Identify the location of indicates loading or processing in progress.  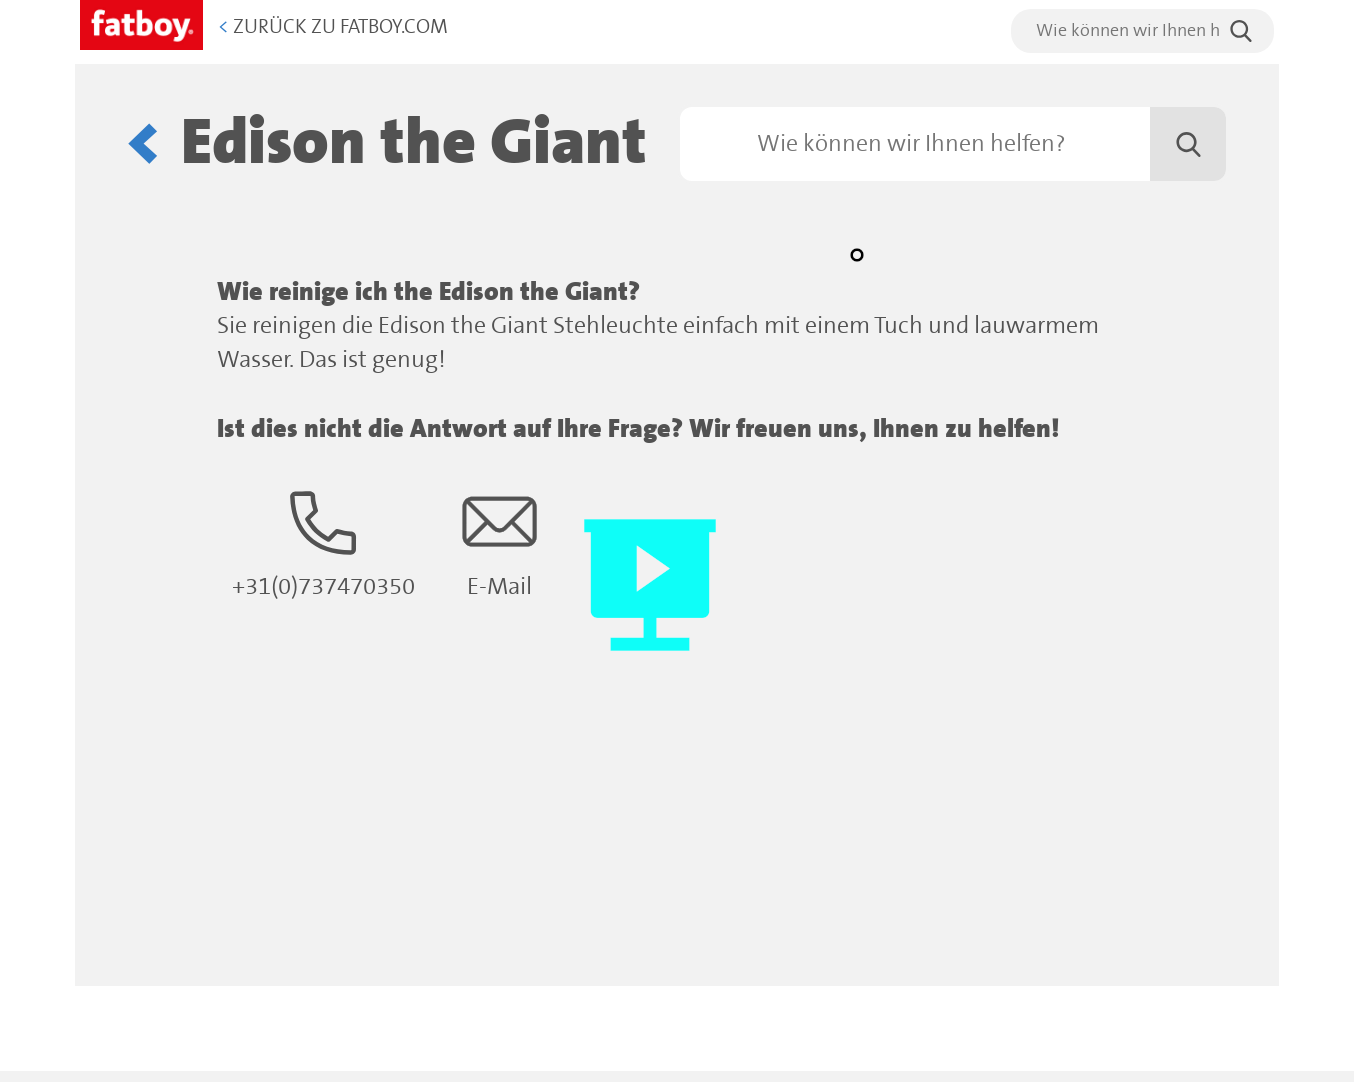
(857, 255).